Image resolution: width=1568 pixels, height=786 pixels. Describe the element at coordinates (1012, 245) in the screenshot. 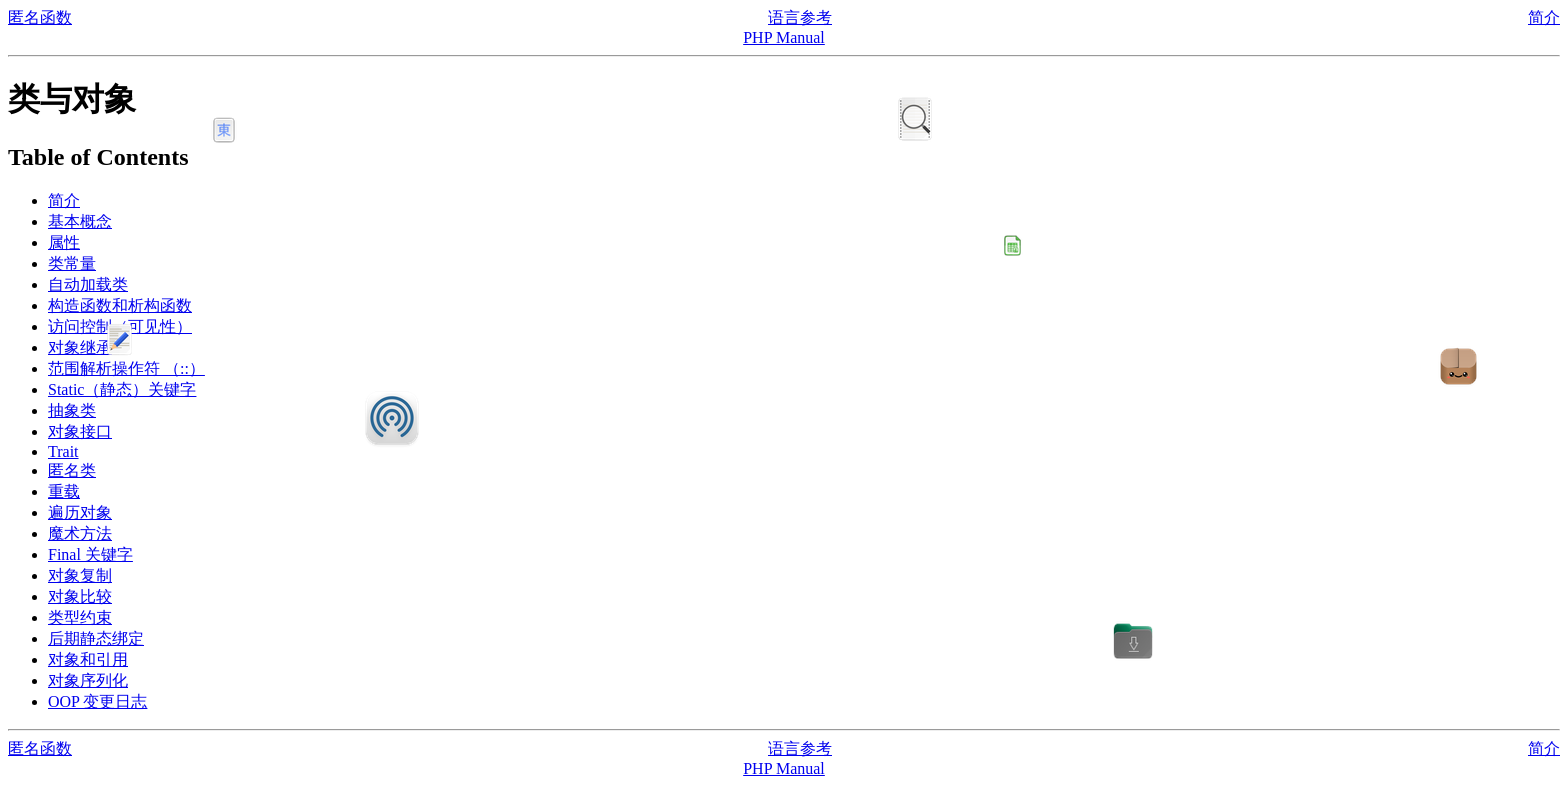

I see `libreoffice calc spreadsheet template file` at that location.